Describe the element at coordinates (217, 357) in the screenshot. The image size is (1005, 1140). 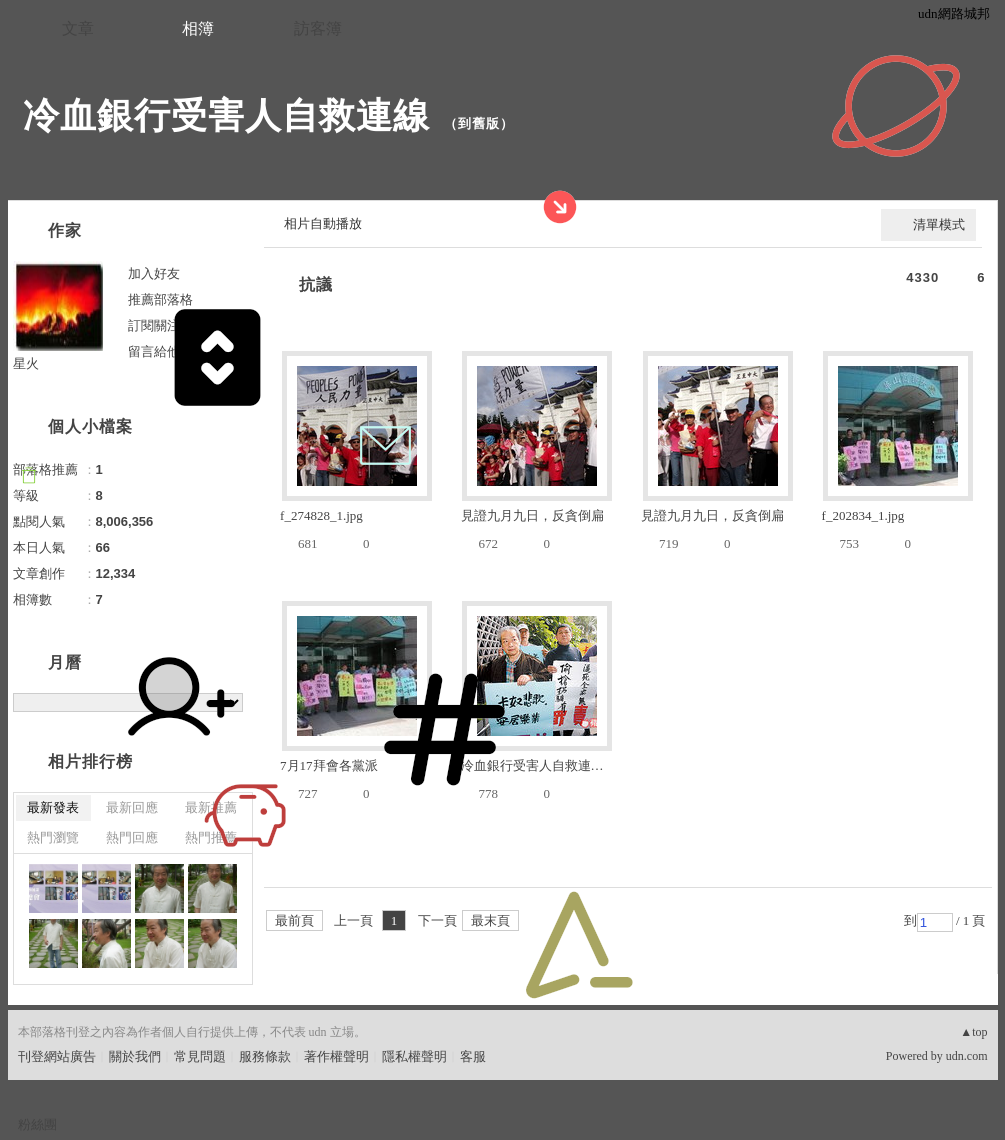
I see `access elevator controls or floor selection` at that location.